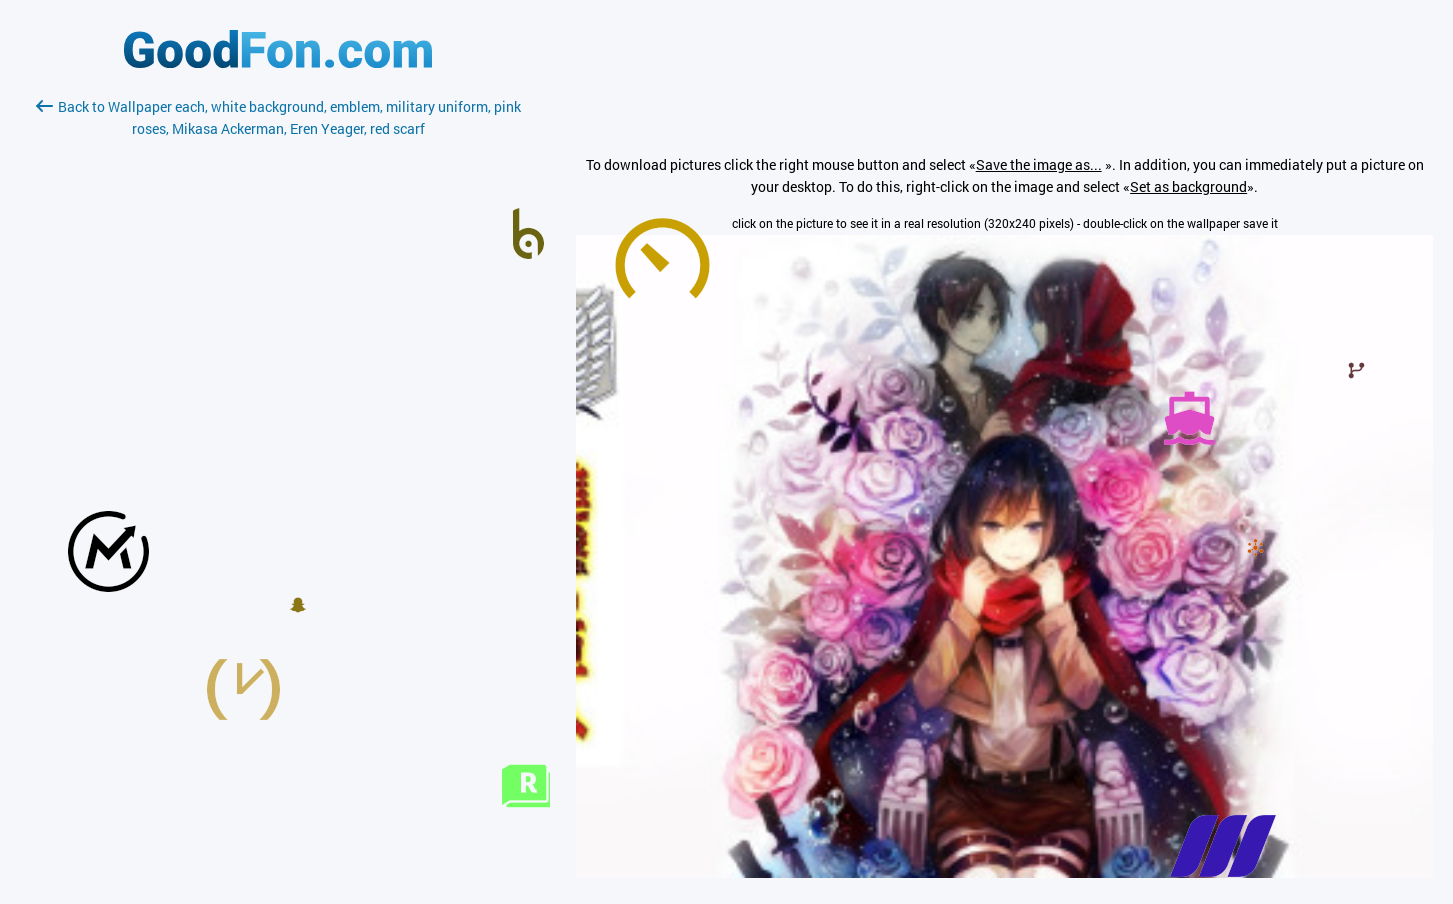 Image resolution: width=1453 pixels, height=904 pixels. I want to click on view repository branches, so click(1356, 370).